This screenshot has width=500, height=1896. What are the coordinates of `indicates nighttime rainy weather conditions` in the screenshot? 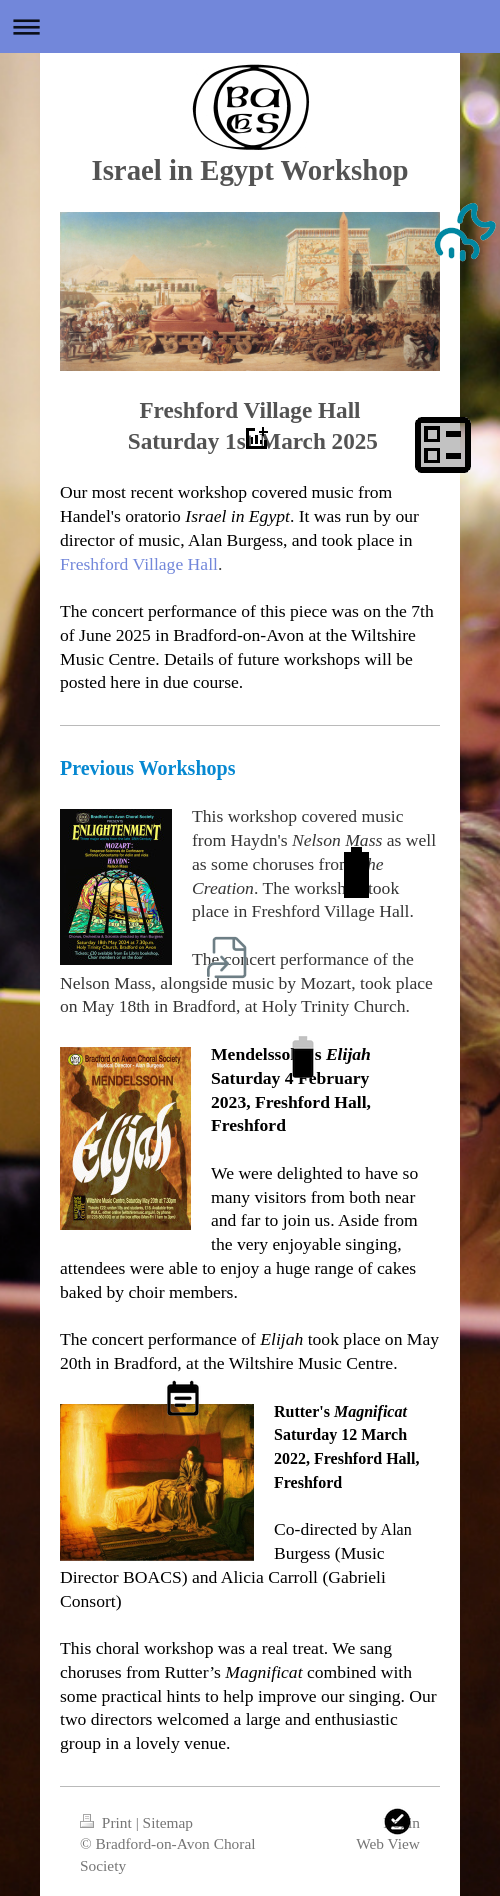 It's located at (465, 230).